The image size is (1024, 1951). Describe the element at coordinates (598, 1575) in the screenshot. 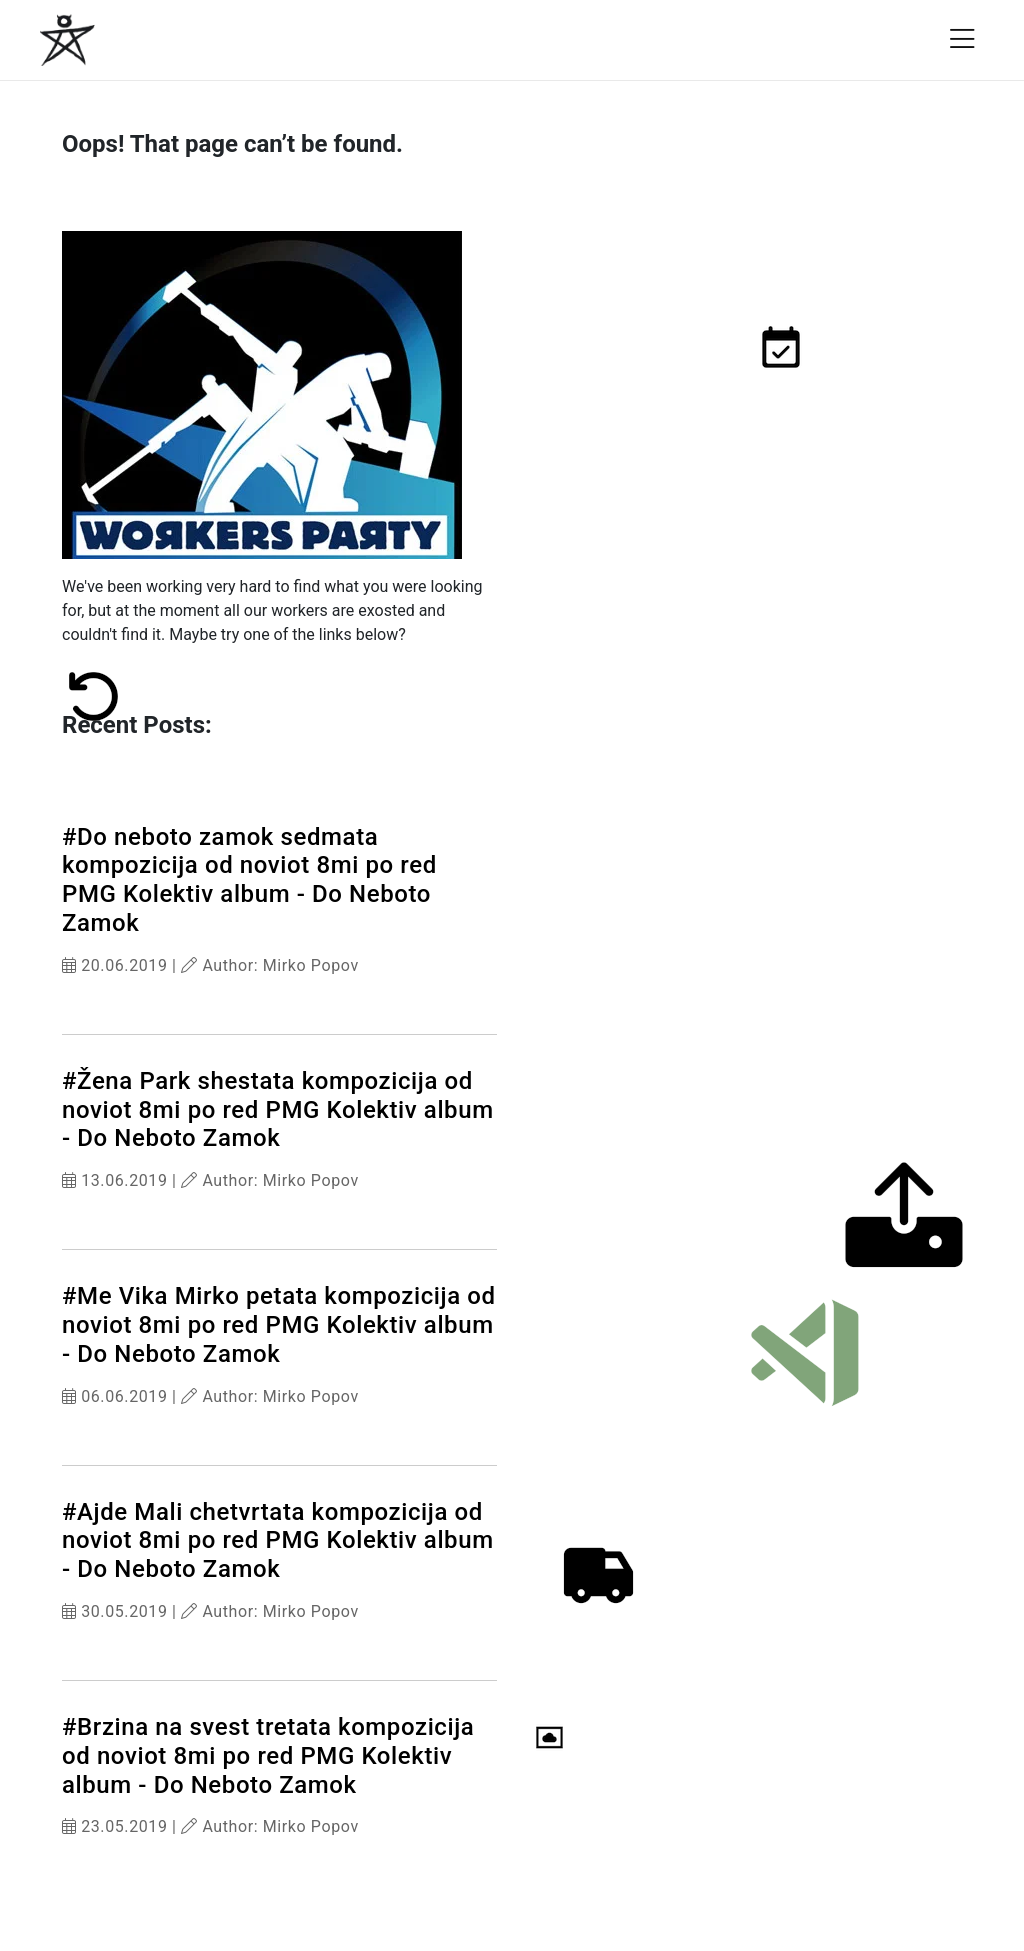

I see `track your delivery status` at that location.